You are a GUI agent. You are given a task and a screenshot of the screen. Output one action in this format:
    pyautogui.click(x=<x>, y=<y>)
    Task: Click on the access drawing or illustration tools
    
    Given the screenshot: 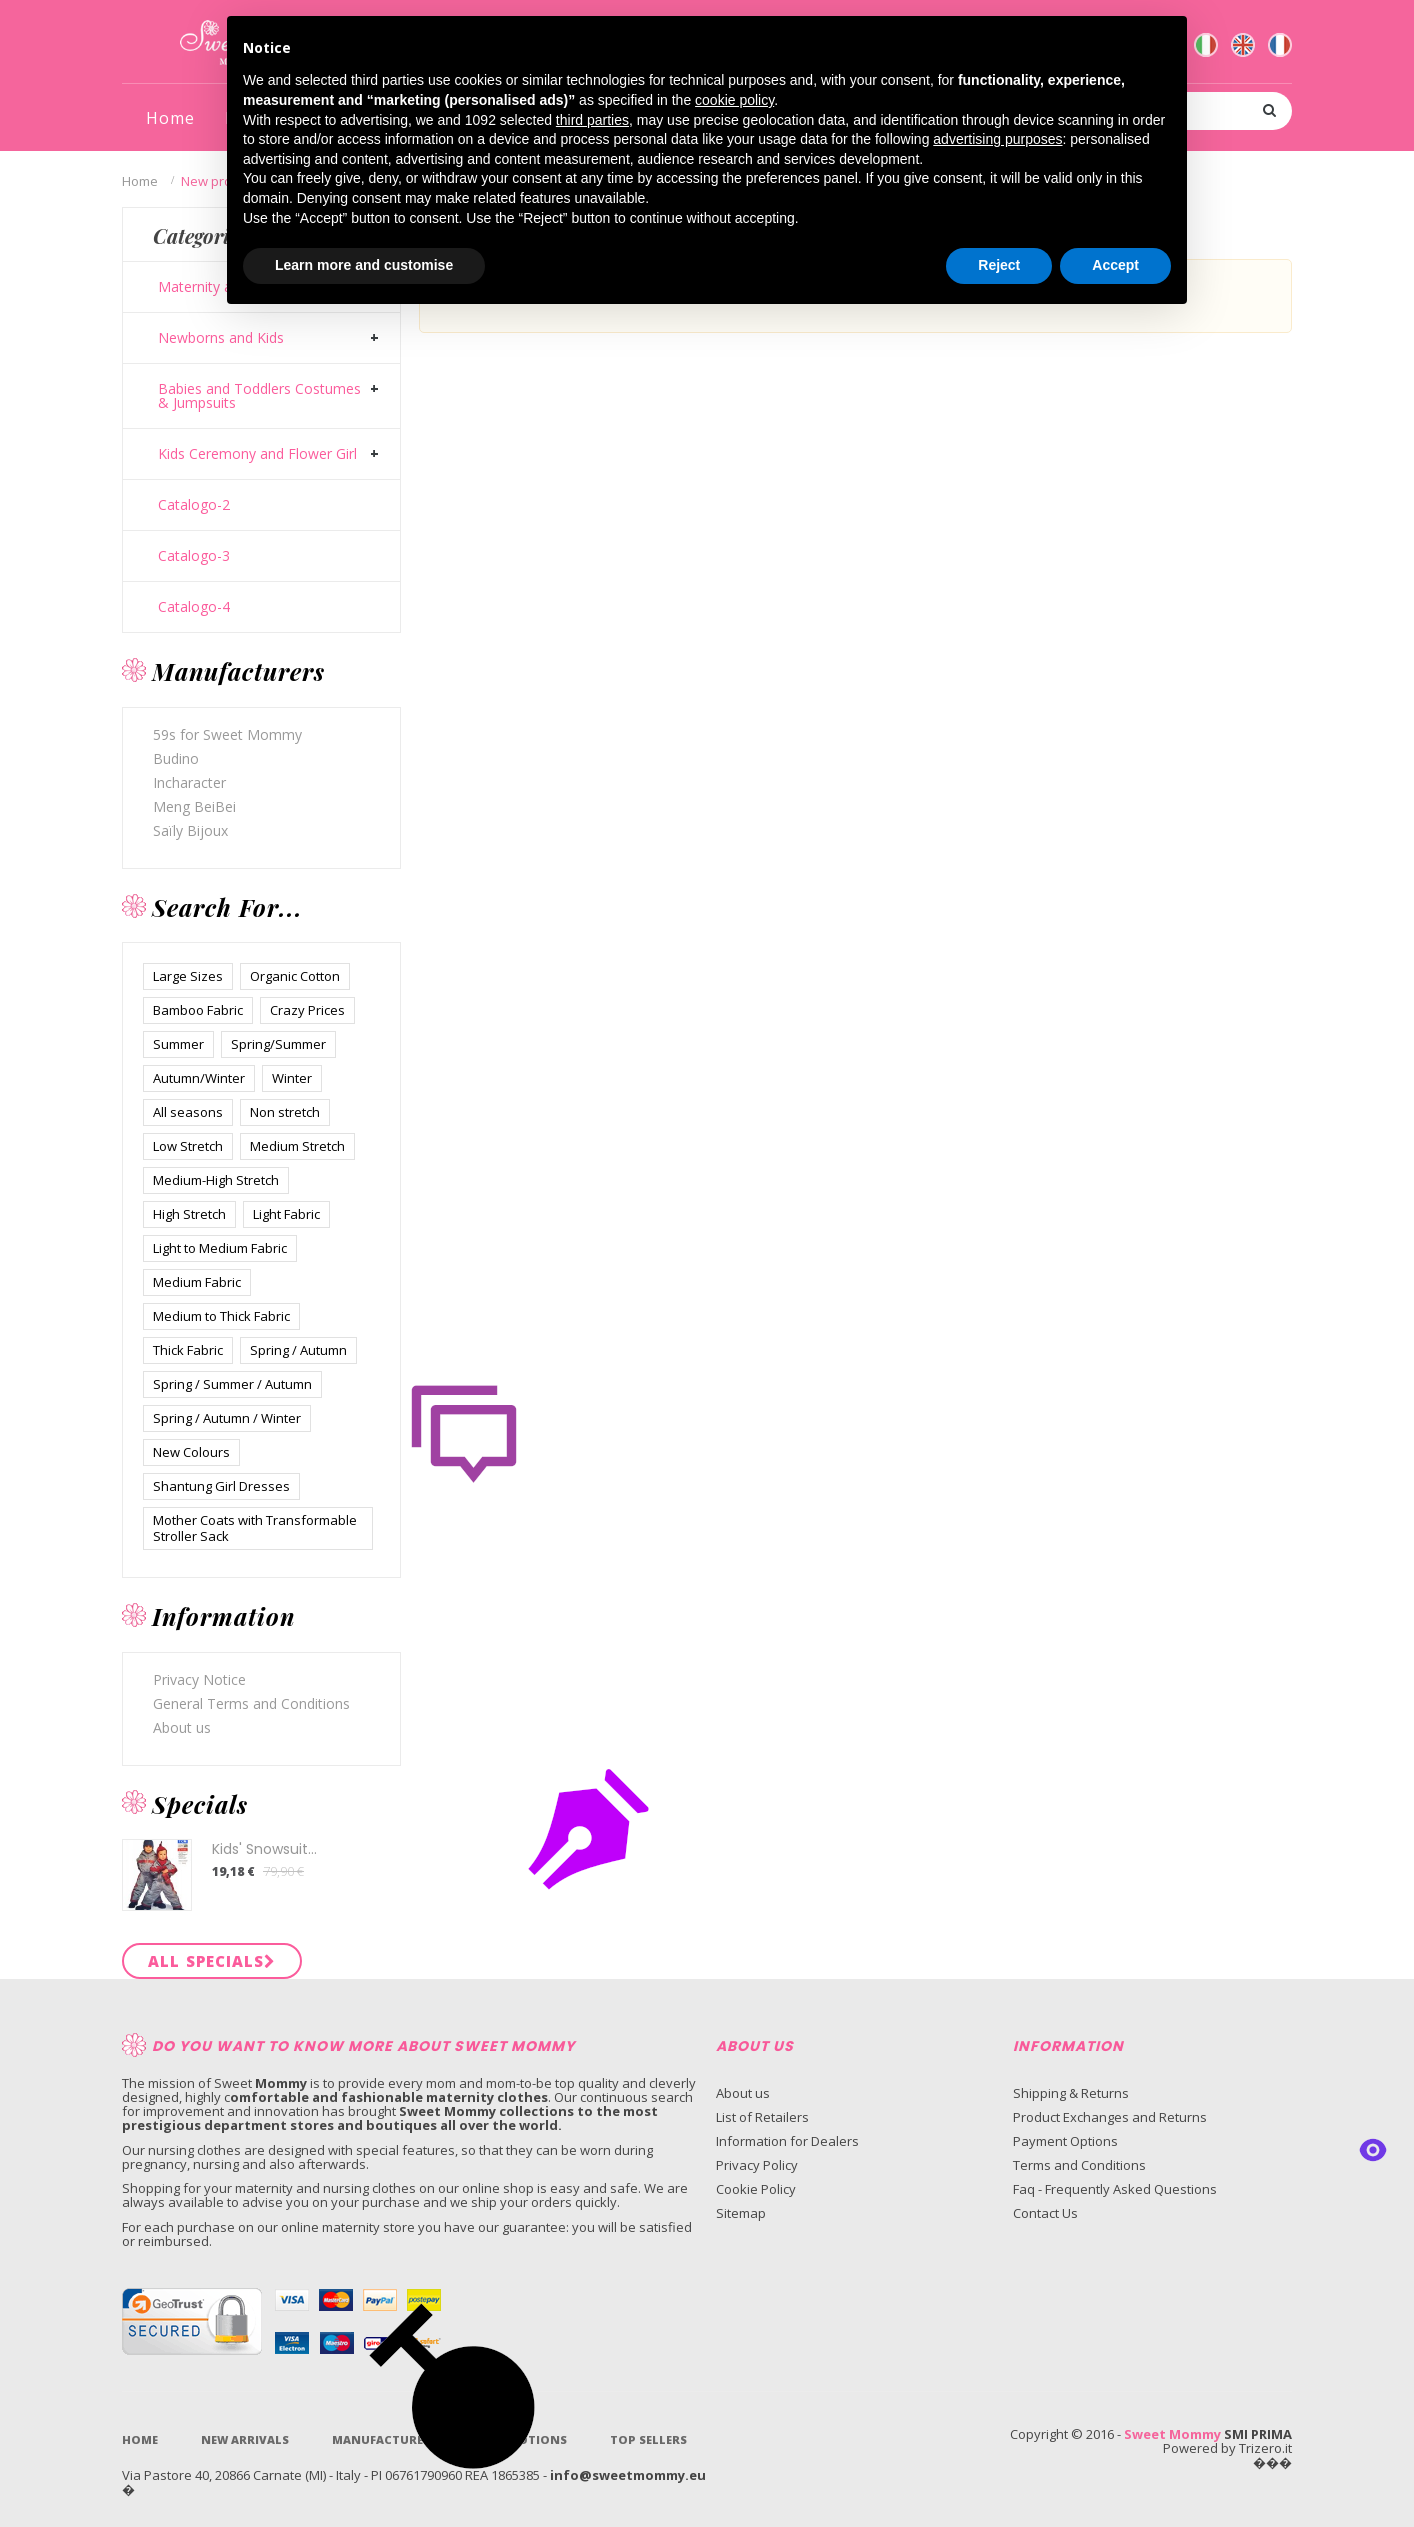 What is the action you would take?
    pyautogui.click(x=584, y=1828)
    